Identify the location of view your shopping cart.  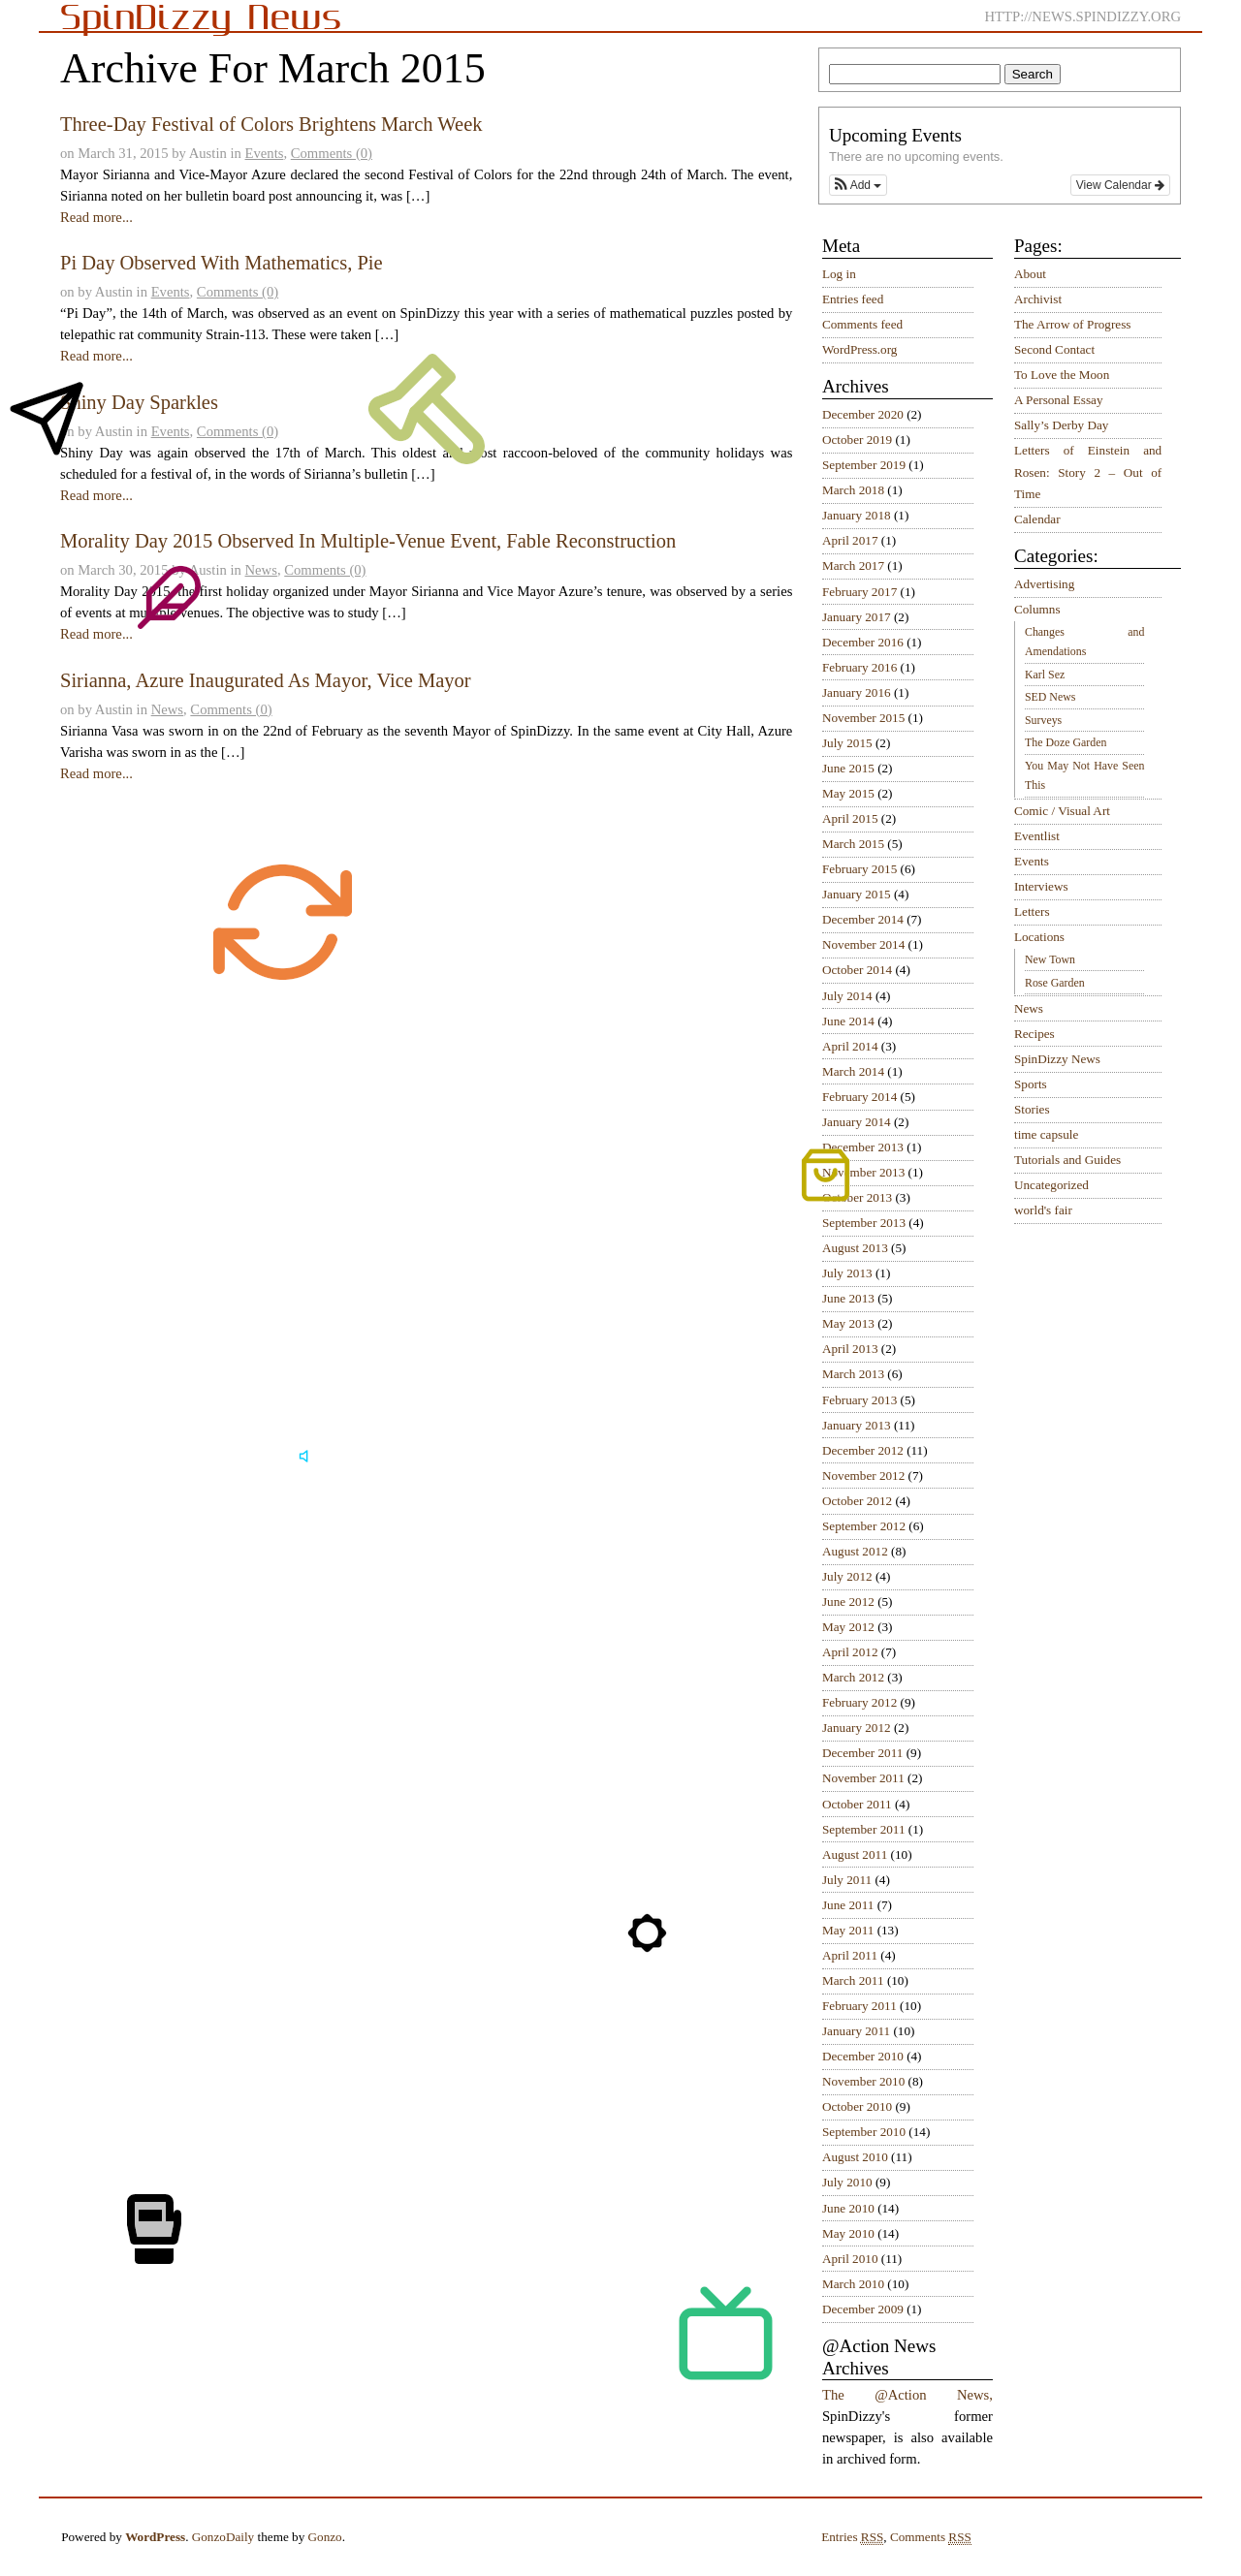
(825, 1175).